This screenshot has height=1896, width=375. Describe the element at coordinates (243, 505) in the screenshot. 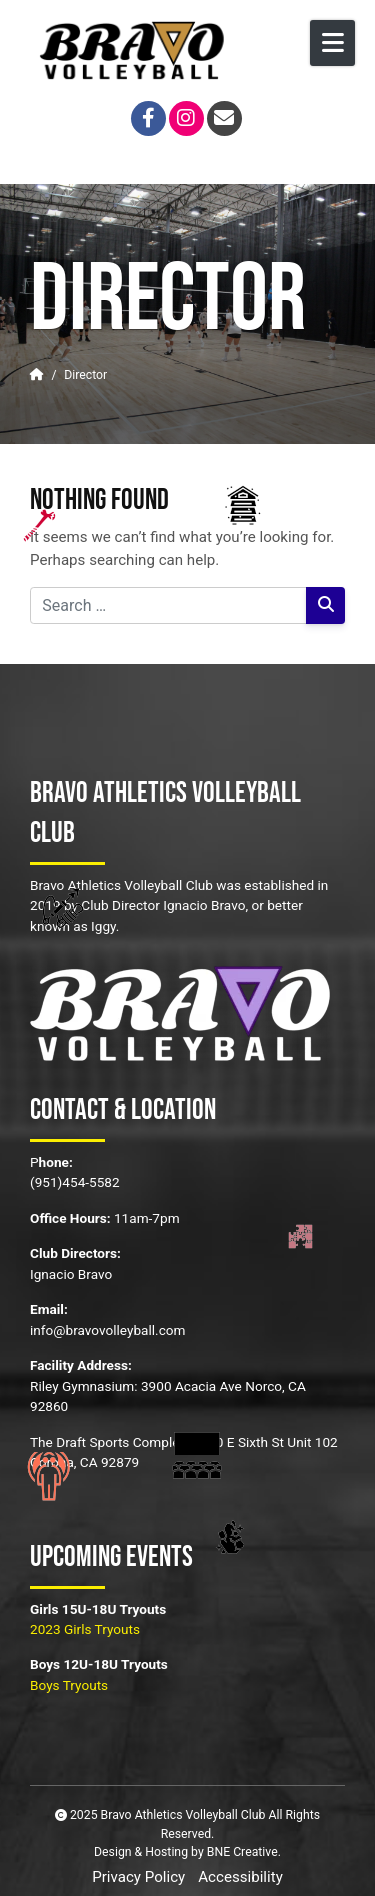

I see `access beekeeping or apiary features` at that location.